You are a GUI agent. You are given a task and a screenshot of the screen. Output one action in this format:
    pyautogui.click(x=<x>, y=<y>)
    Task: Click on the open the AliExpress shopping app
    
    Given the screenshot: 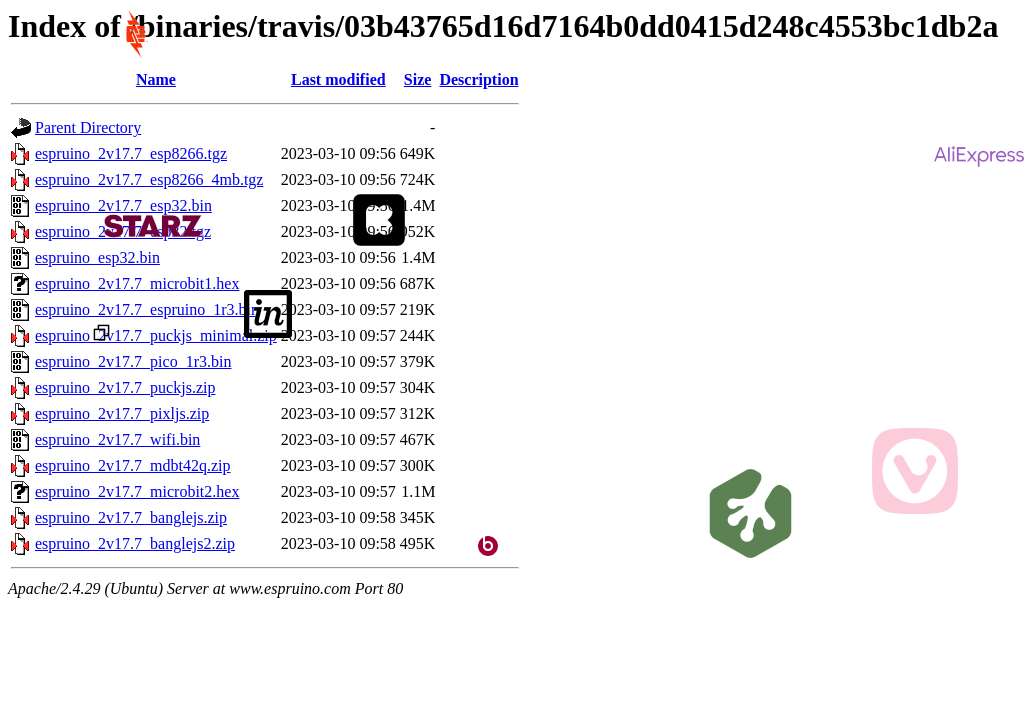 What is the action you would take?
    pyautogui.click(x=979, y=156)
    